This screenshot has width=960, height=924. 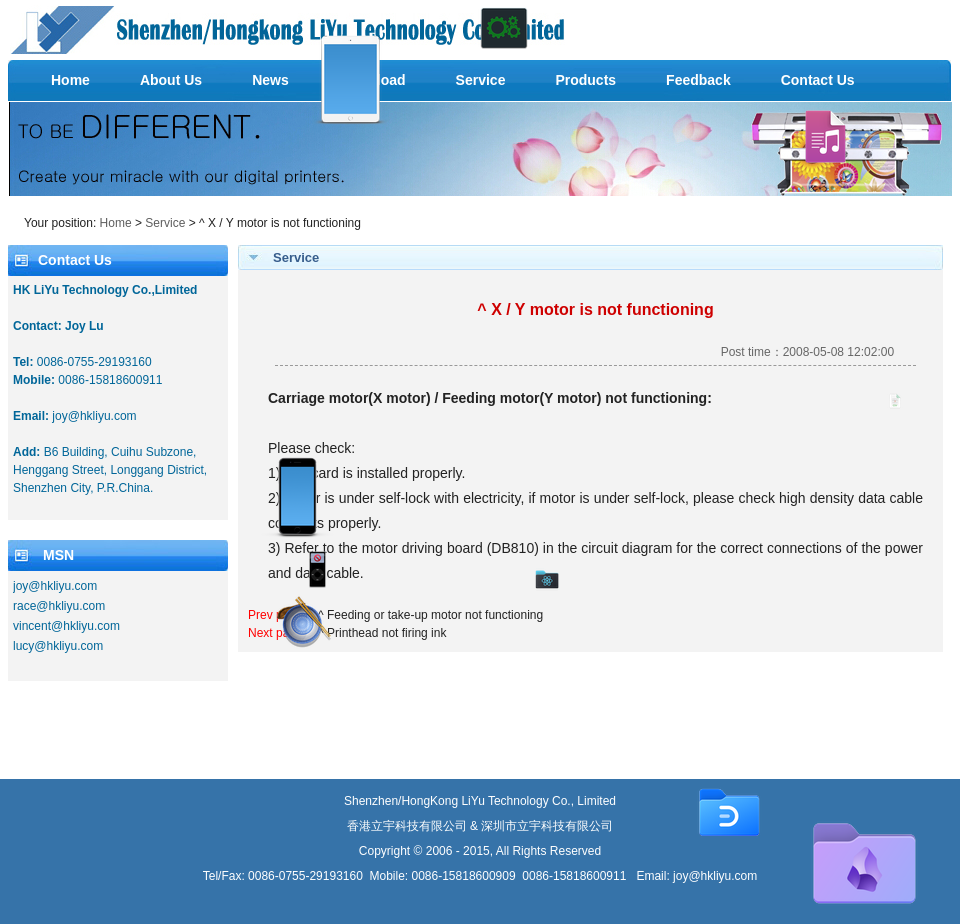 What do you see at coordinates (864, 866) in the screenshot?
I see `open obsidian vault folder` at bounding box center [864, 866].